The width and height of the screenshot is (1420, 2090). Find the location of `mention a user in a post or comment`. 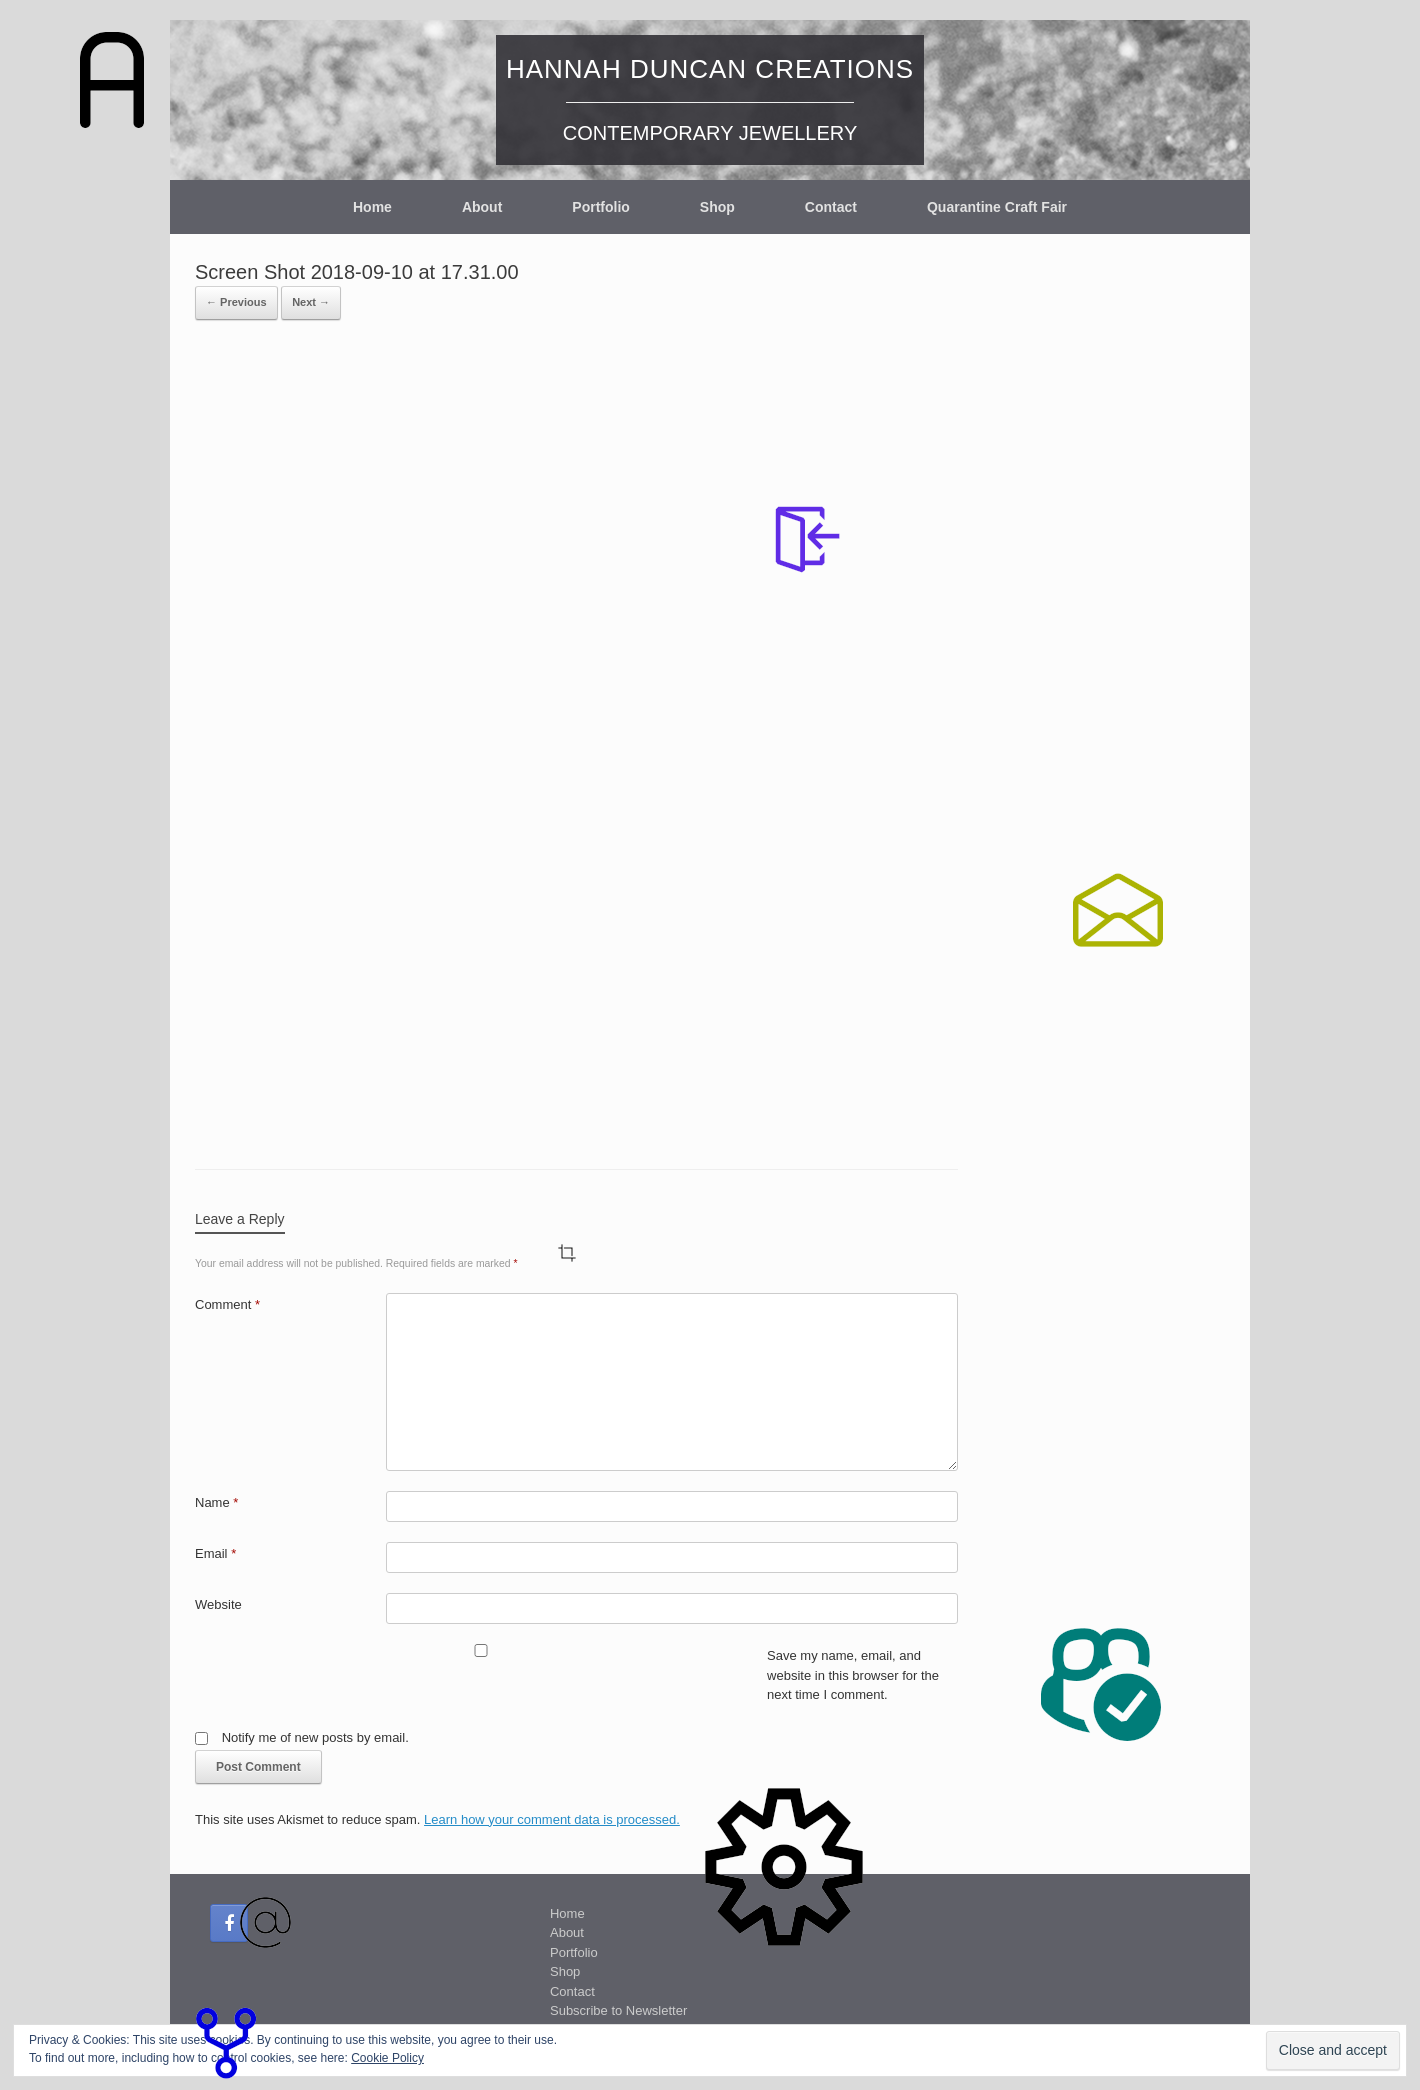

mention a user in a post or comment is located at coordinates (265, 1922).